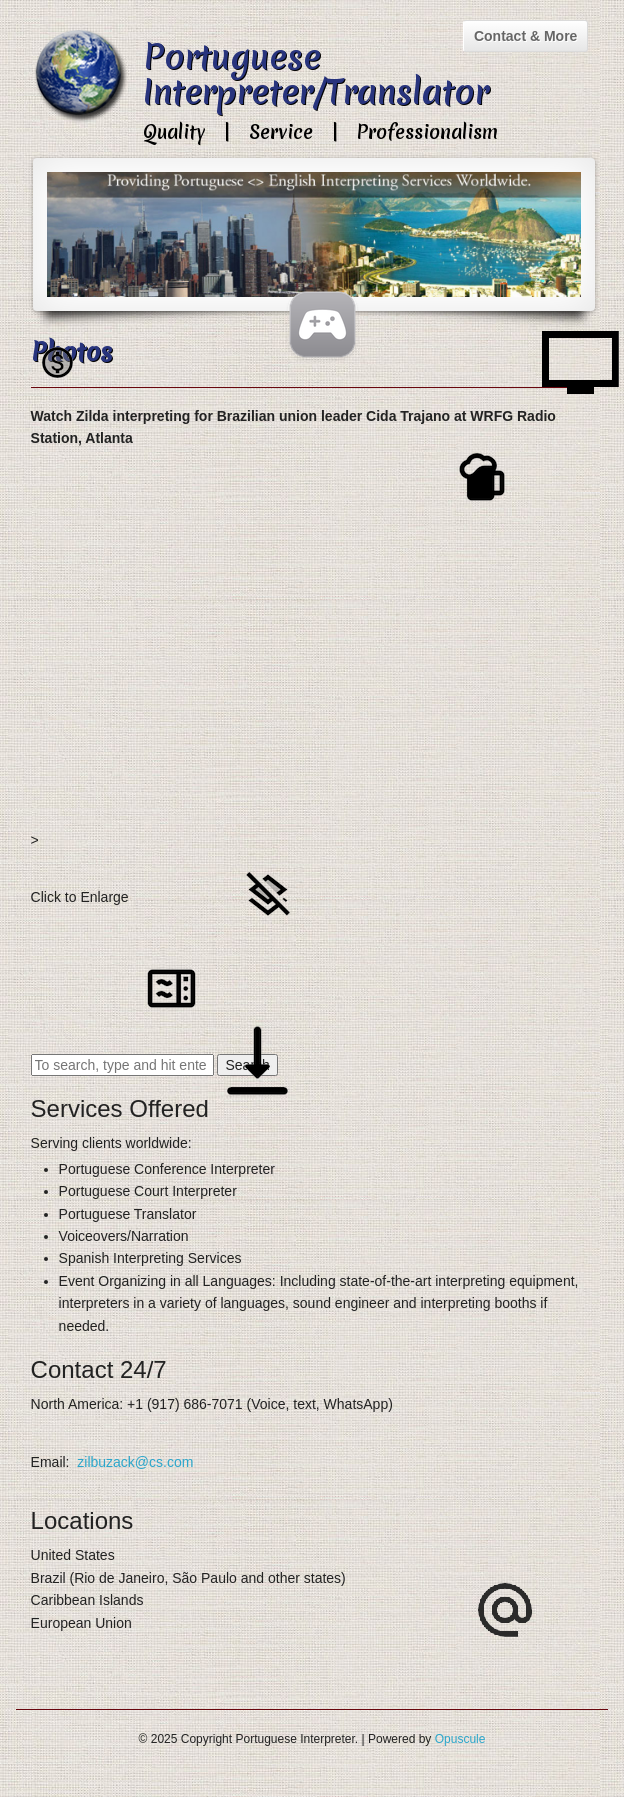 The image size is (624, 1797). What do you see at coordinates (580, 362) in the screenshot?
I see `access personal video content` at bounding box center [580, 362].